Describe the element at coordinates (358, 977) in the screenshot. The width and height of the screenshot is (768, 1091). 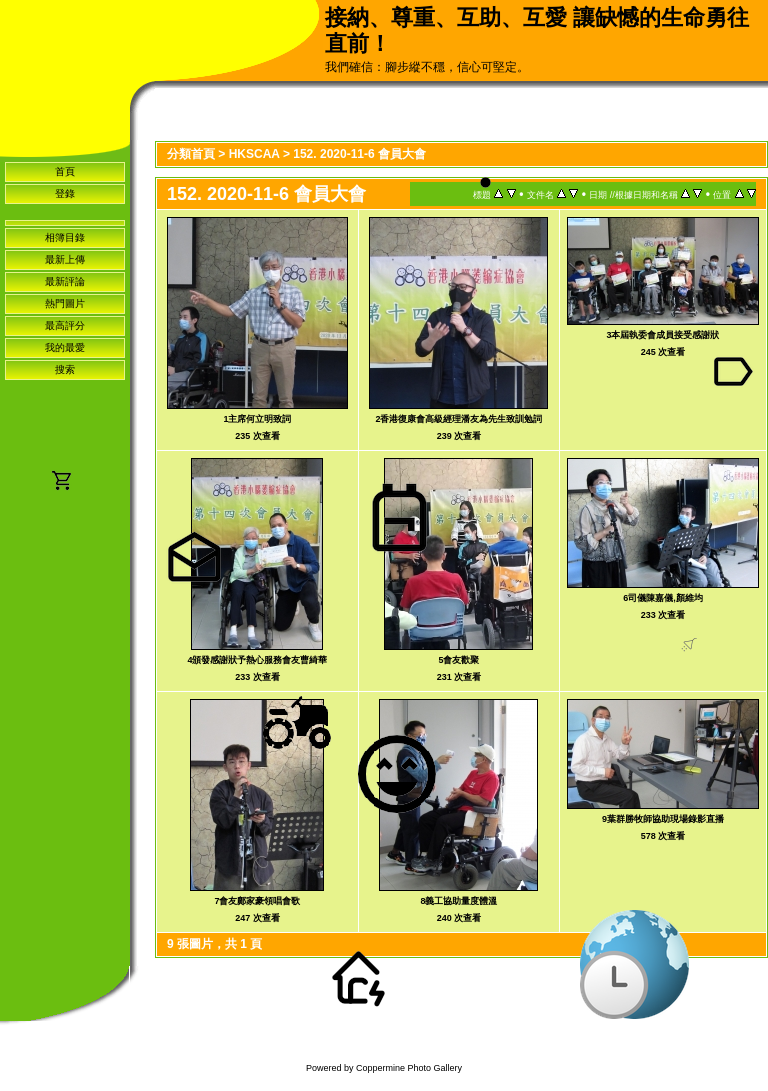
I see `home energy or power settings` at that location.